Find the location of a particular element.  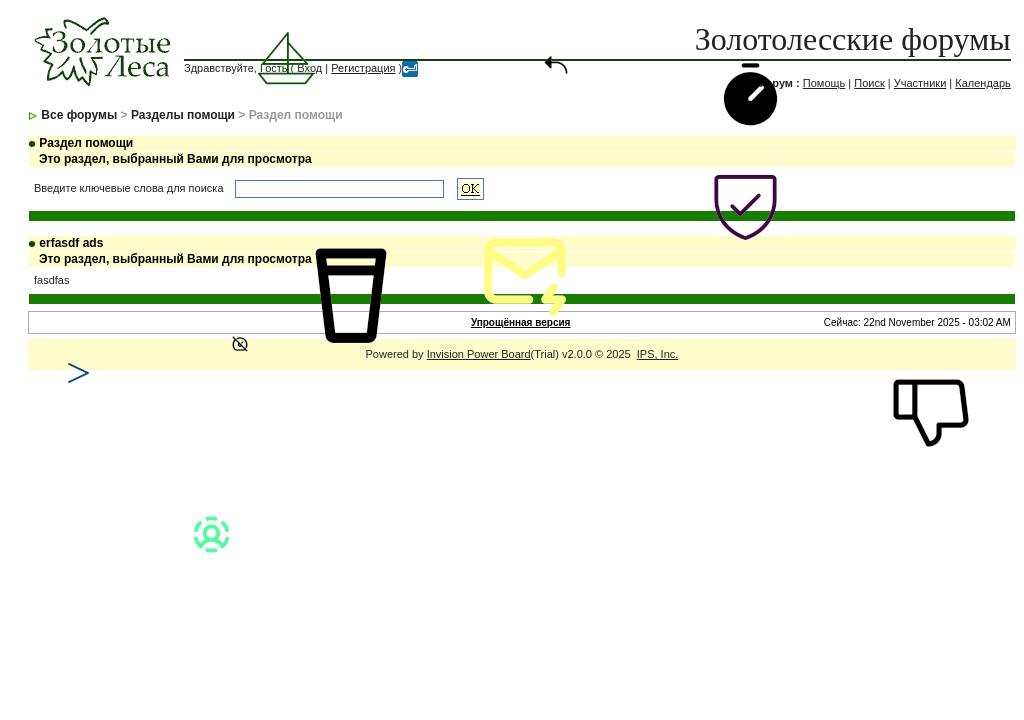

reply to a message is located at coordinates (556, 65).